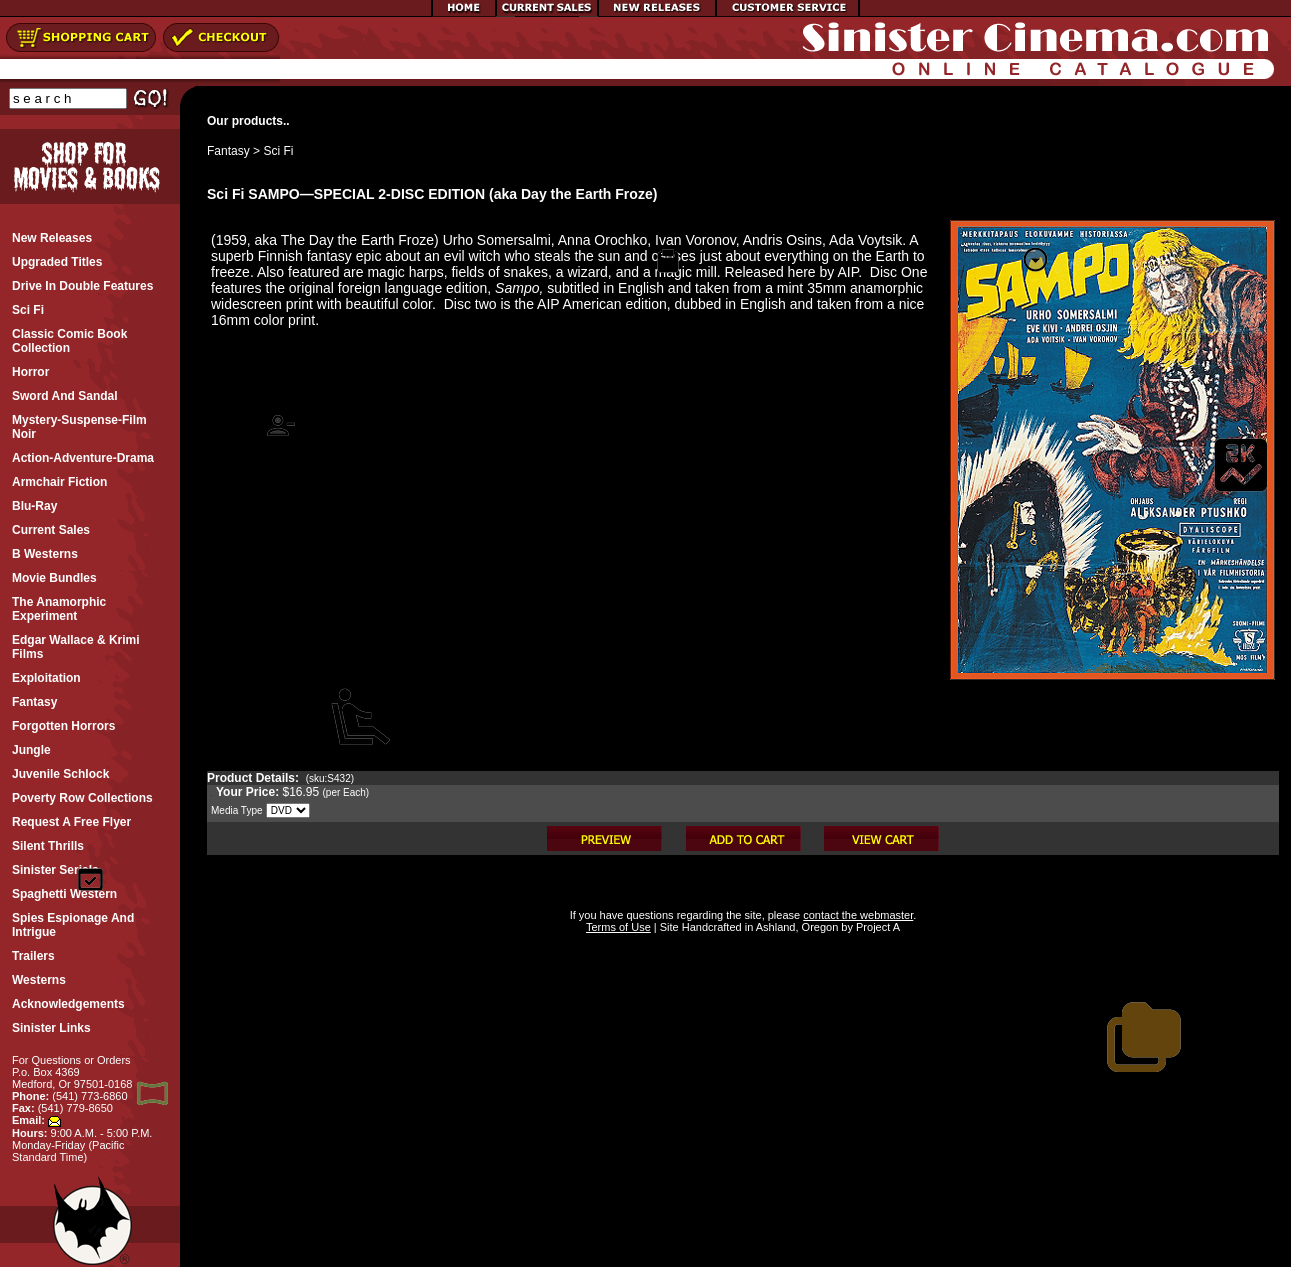 This screenshot has height=1267, width=1291. What do you see at coordinates (152, 1093) in the screenshot?
I see `switch to panorama photo mode` at bounding box center [152, 1093].